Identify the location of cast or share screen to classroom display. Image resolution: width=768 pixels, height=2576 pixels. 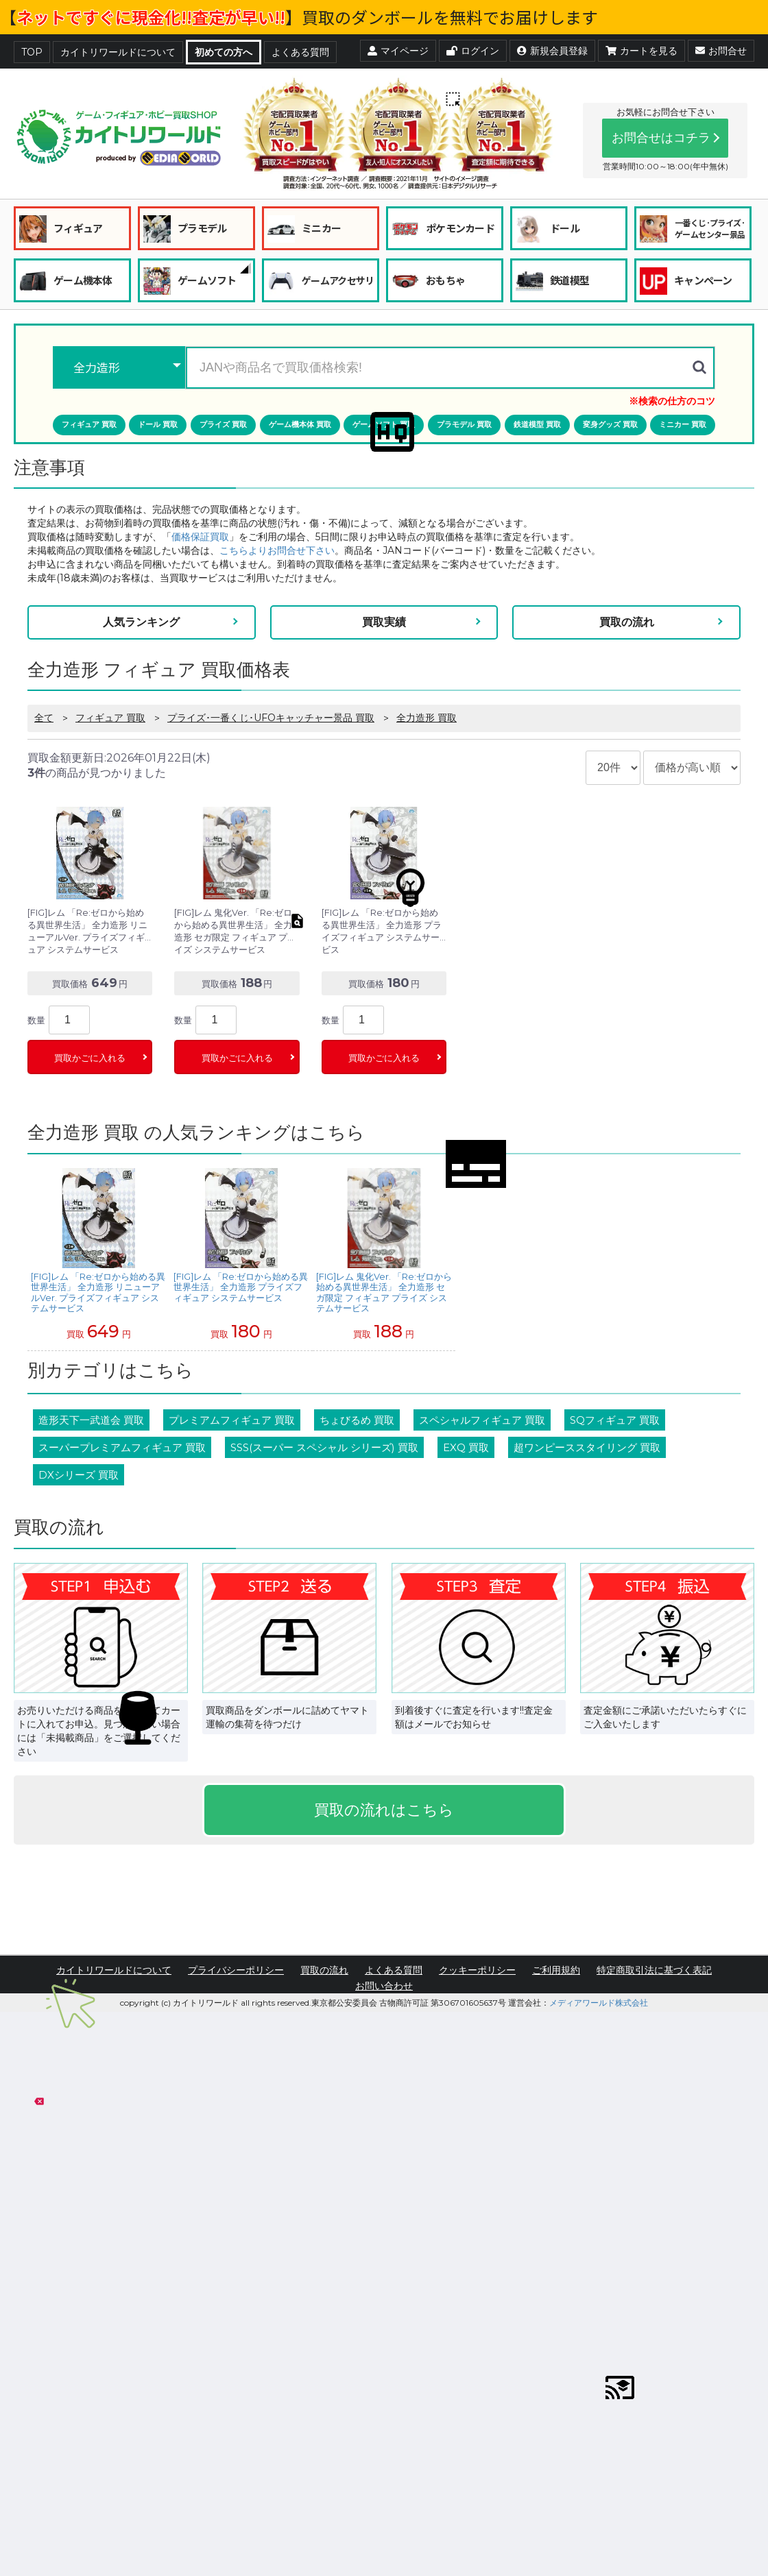
(620, 2387).